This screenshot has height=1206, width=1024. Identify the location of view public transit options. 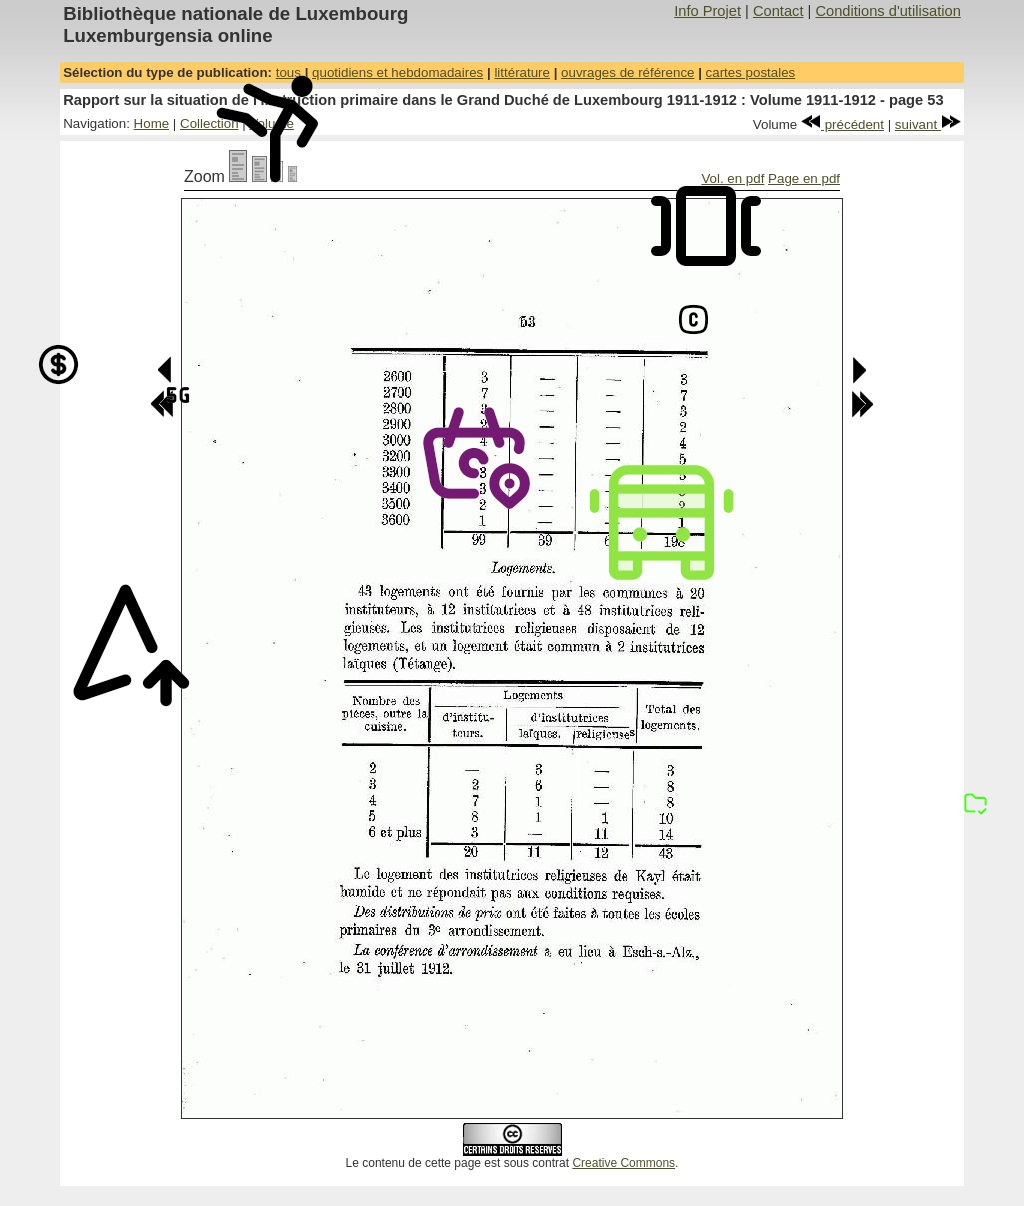
(661, 522).